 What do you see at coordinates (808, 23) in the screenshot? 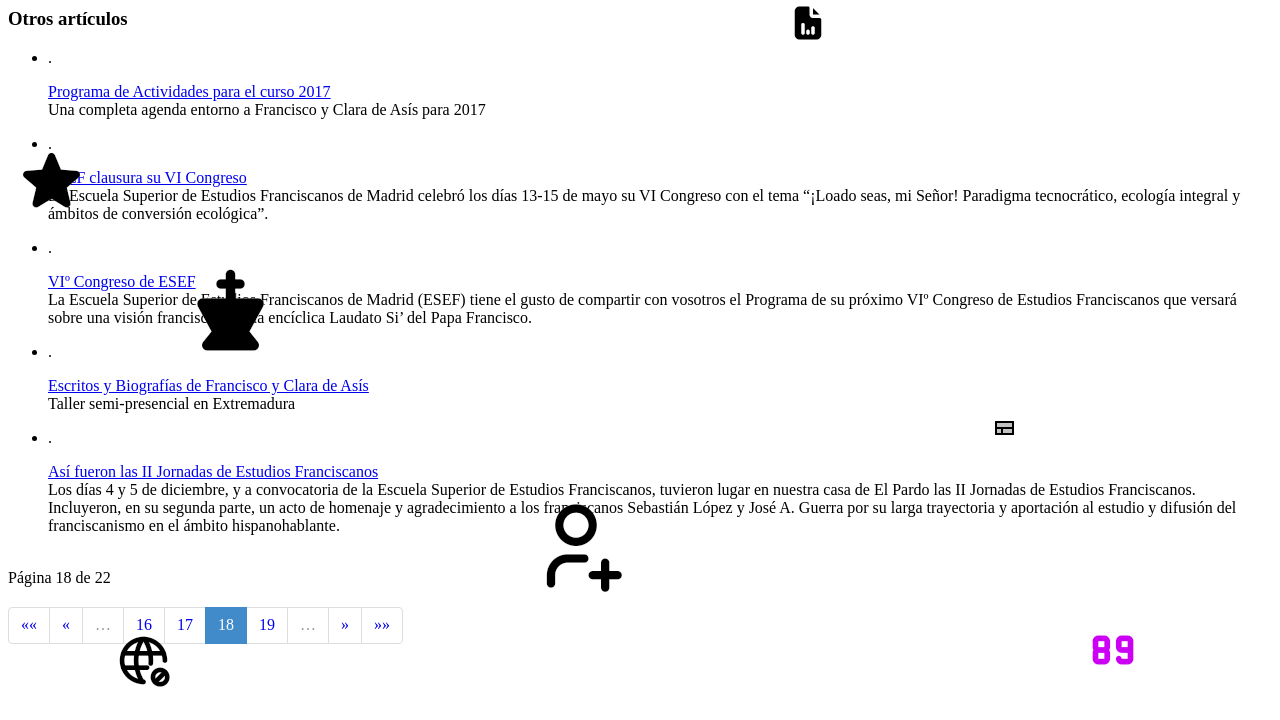
I see `view file analytics or statistics` at bounding box center [808, 23].